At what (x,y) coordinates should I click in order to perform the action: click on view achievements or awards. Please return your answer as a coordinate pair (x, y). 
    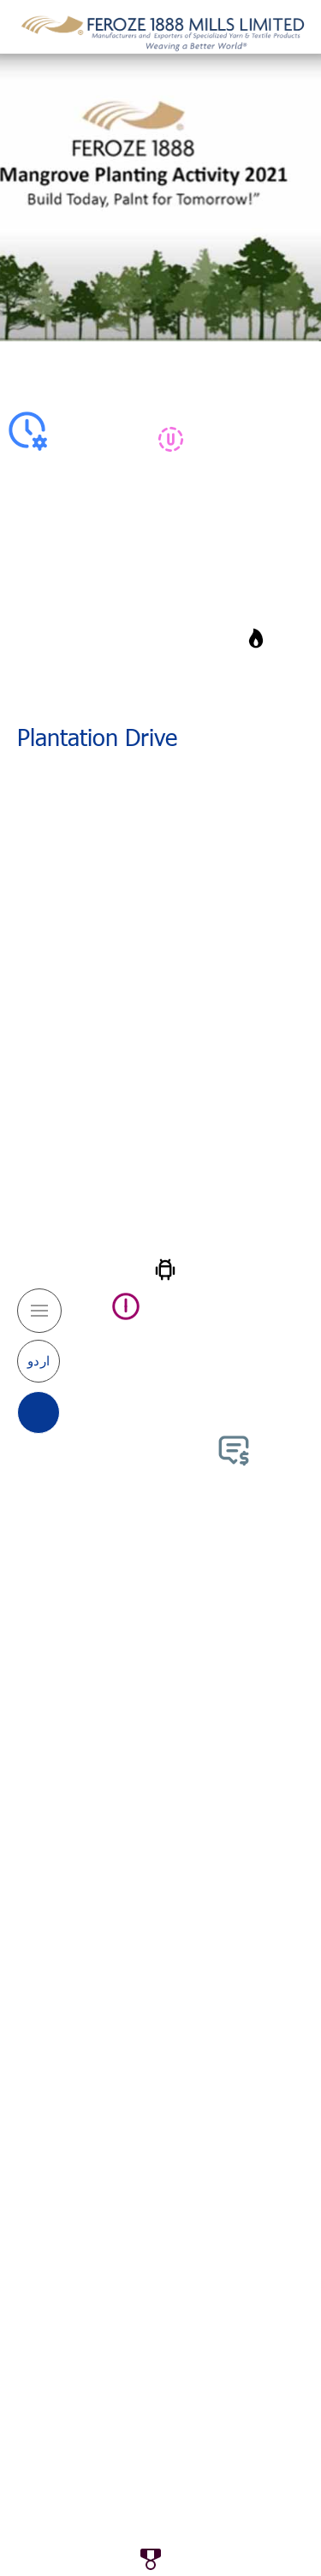
    Looking at the image, I should click on (151, 2558).